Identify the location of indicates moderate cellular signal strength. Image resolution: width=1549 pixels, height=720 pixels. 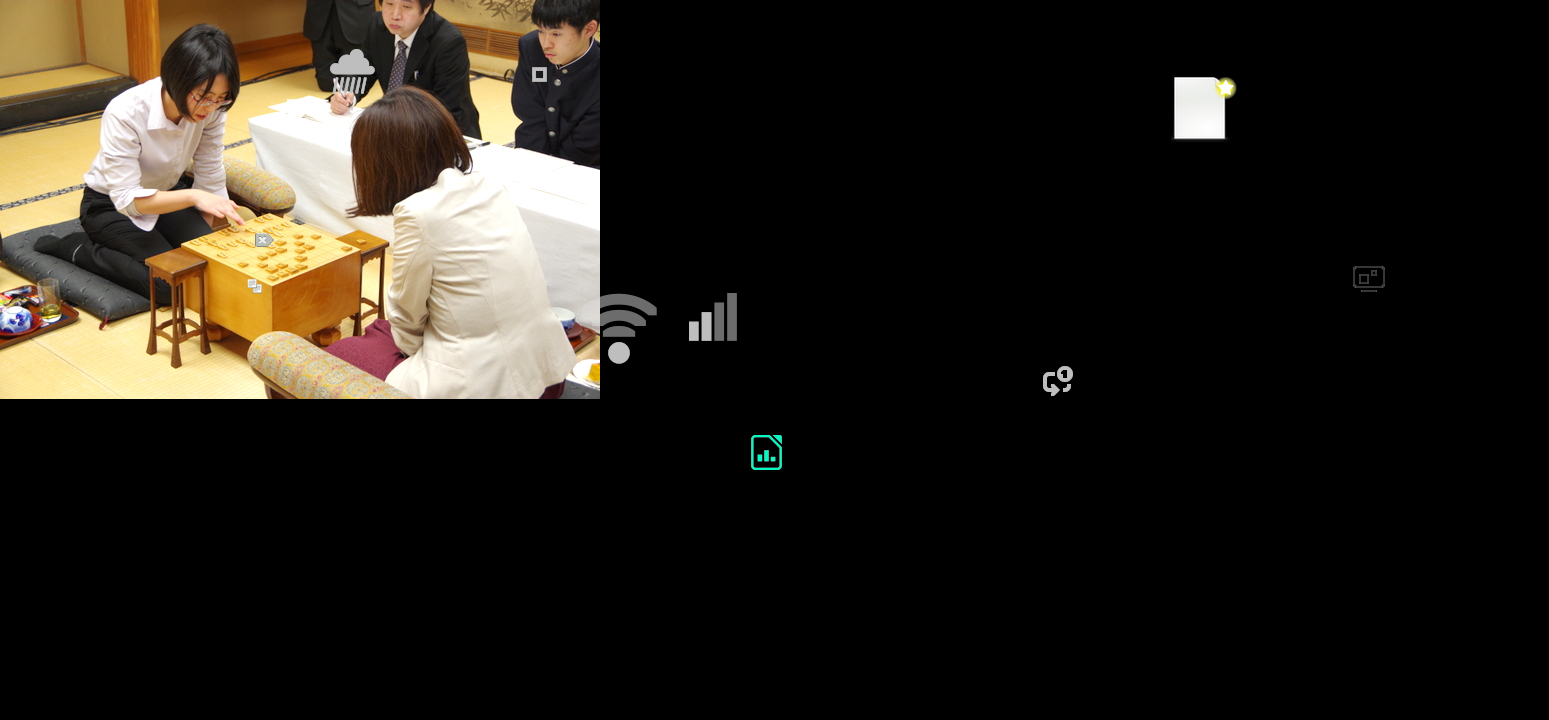
(714, 318).